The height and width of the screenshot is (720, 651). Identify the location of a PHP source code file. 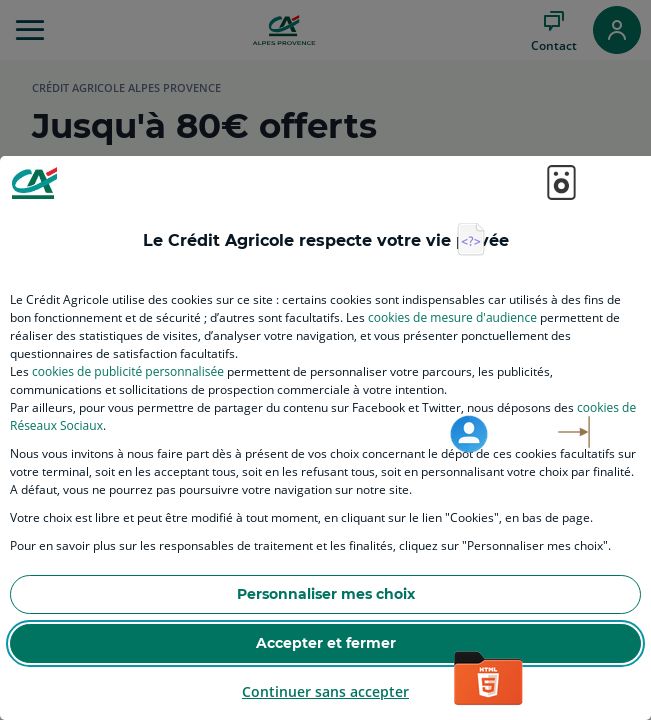
(471, 239).